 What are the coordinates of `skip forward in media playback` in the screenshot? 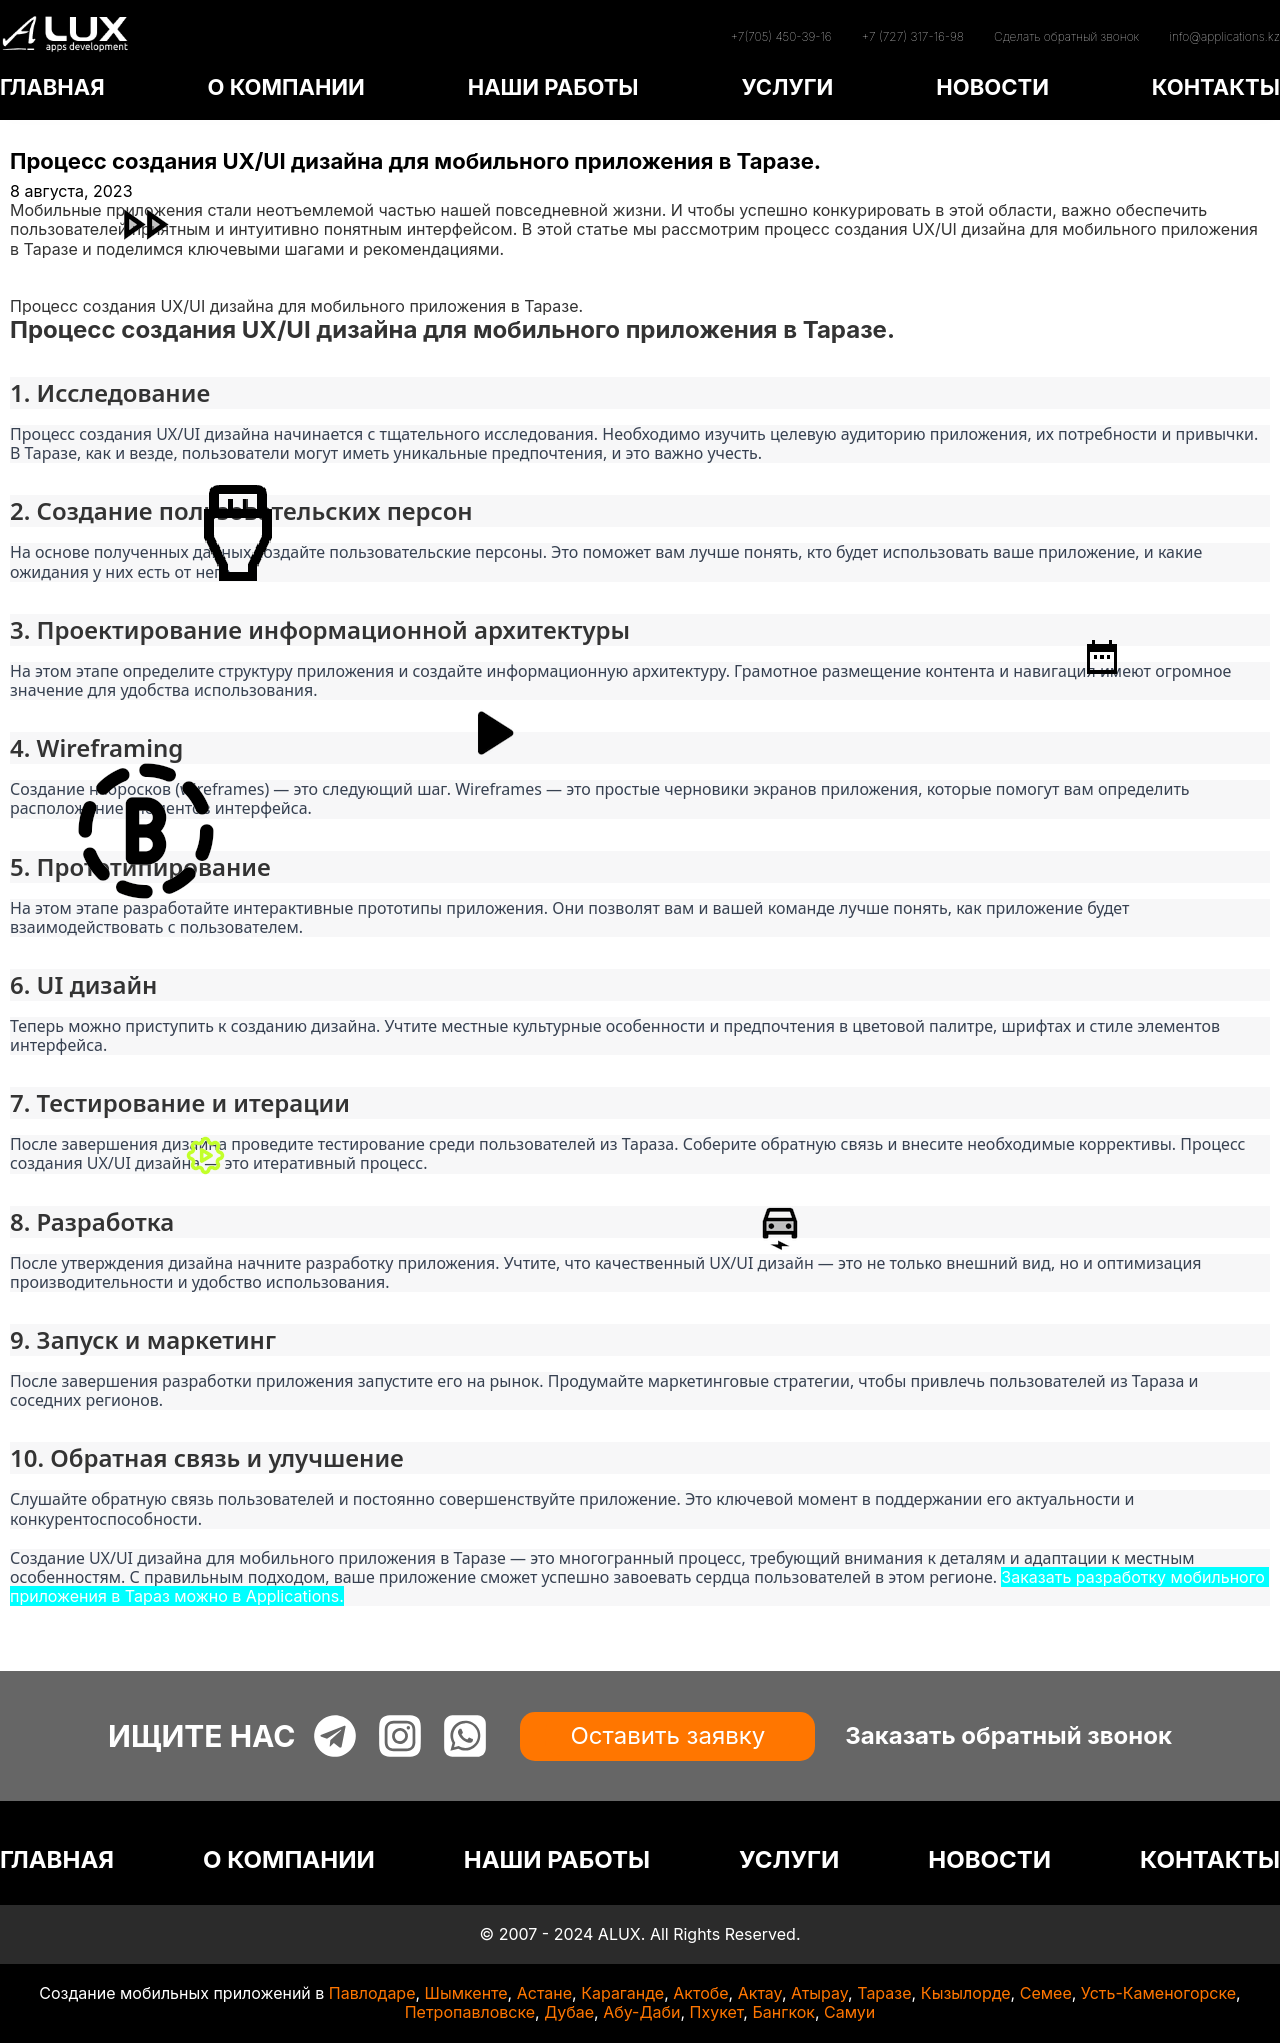 It's located at (144, 224).